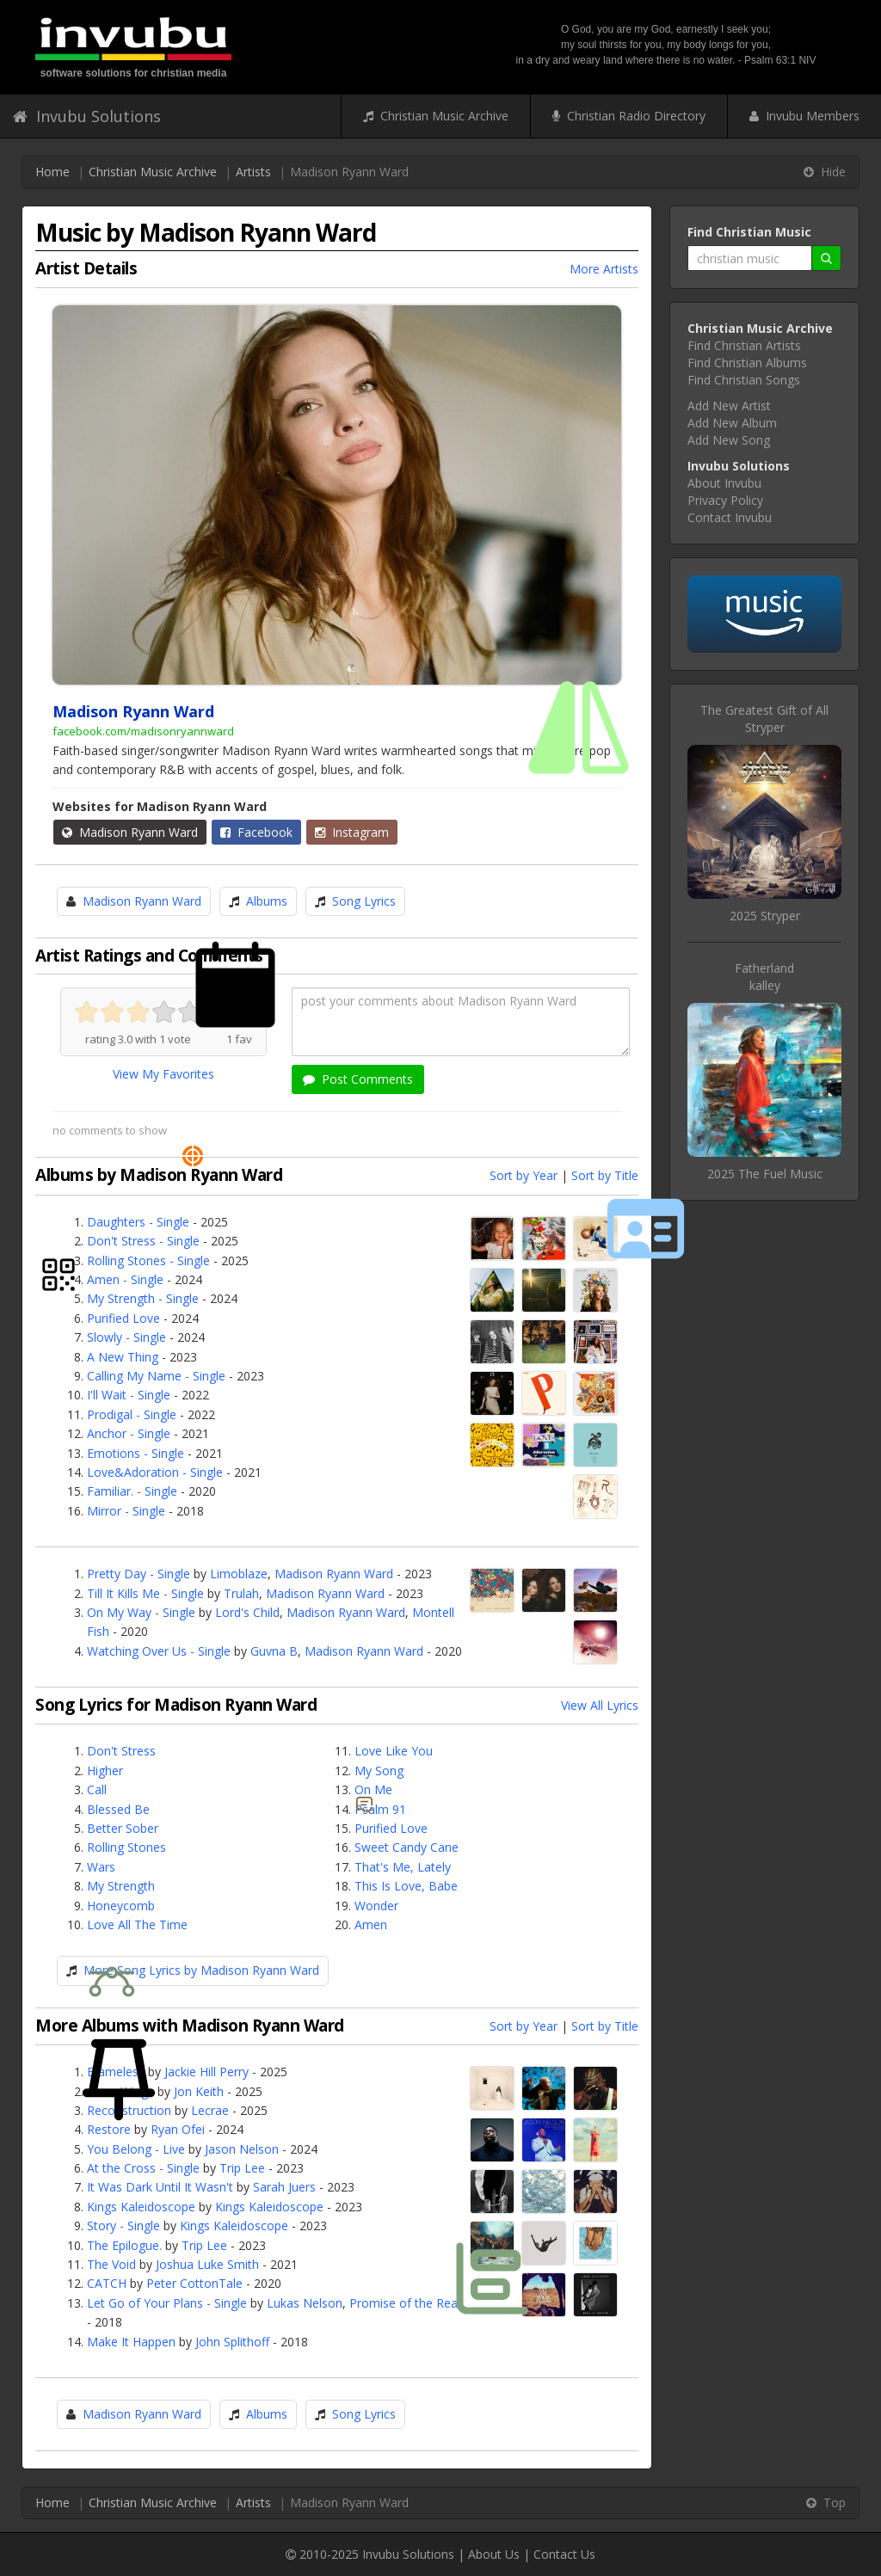 This screenshot has width=881, height=2576. I want to click on scan or generate a qr code, so click(59, 1275).